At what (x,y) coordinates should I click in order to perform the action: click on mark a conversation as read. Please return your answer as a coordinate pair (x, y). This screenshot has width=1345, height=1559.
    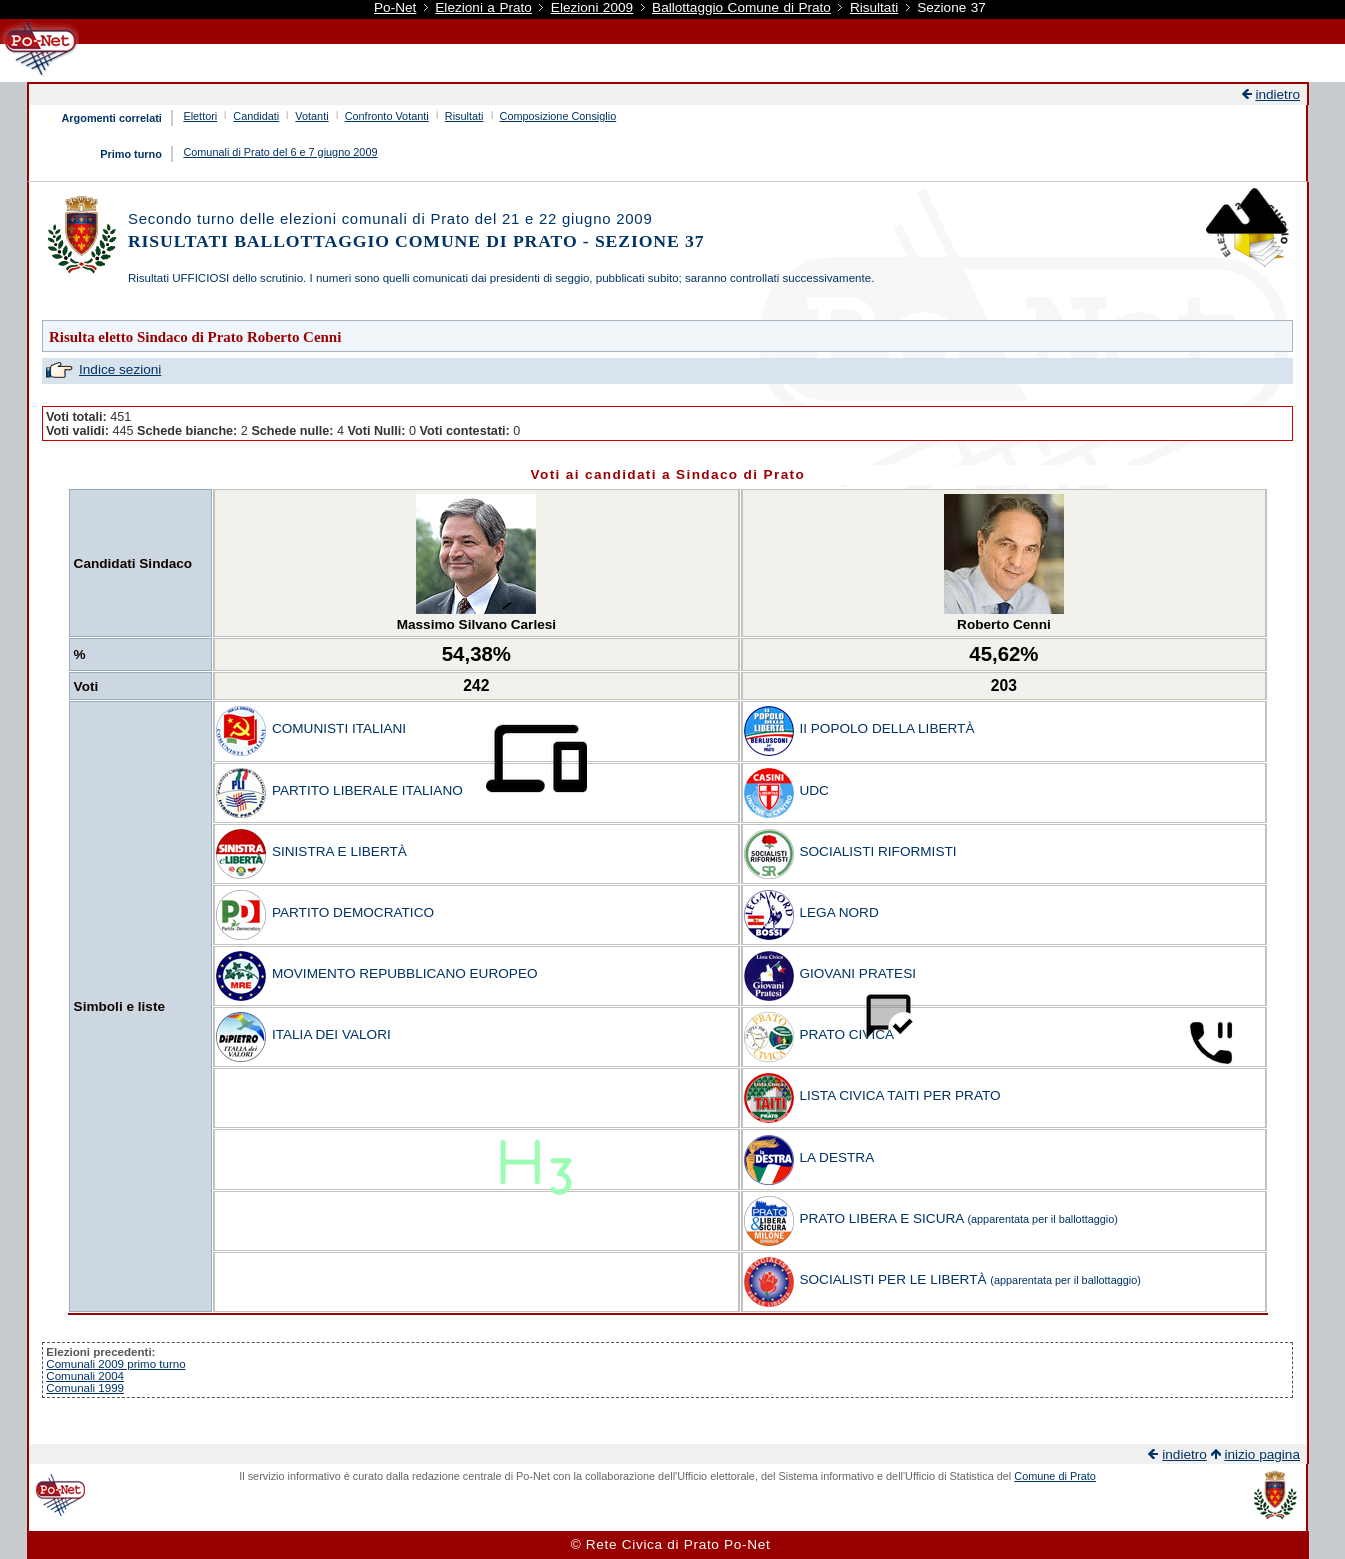
    Looking at the image, I should click on (888, 1016).